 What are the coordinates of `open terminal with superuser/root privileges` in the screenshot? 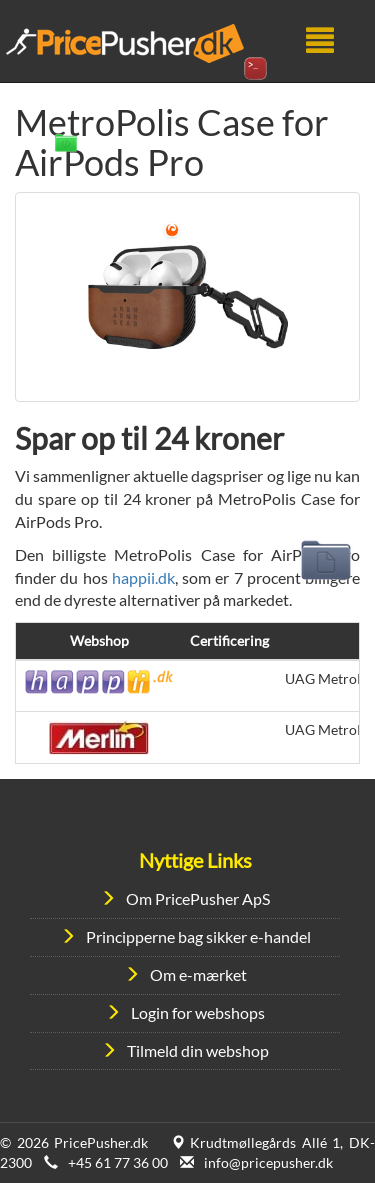 It's located at (255, 68).